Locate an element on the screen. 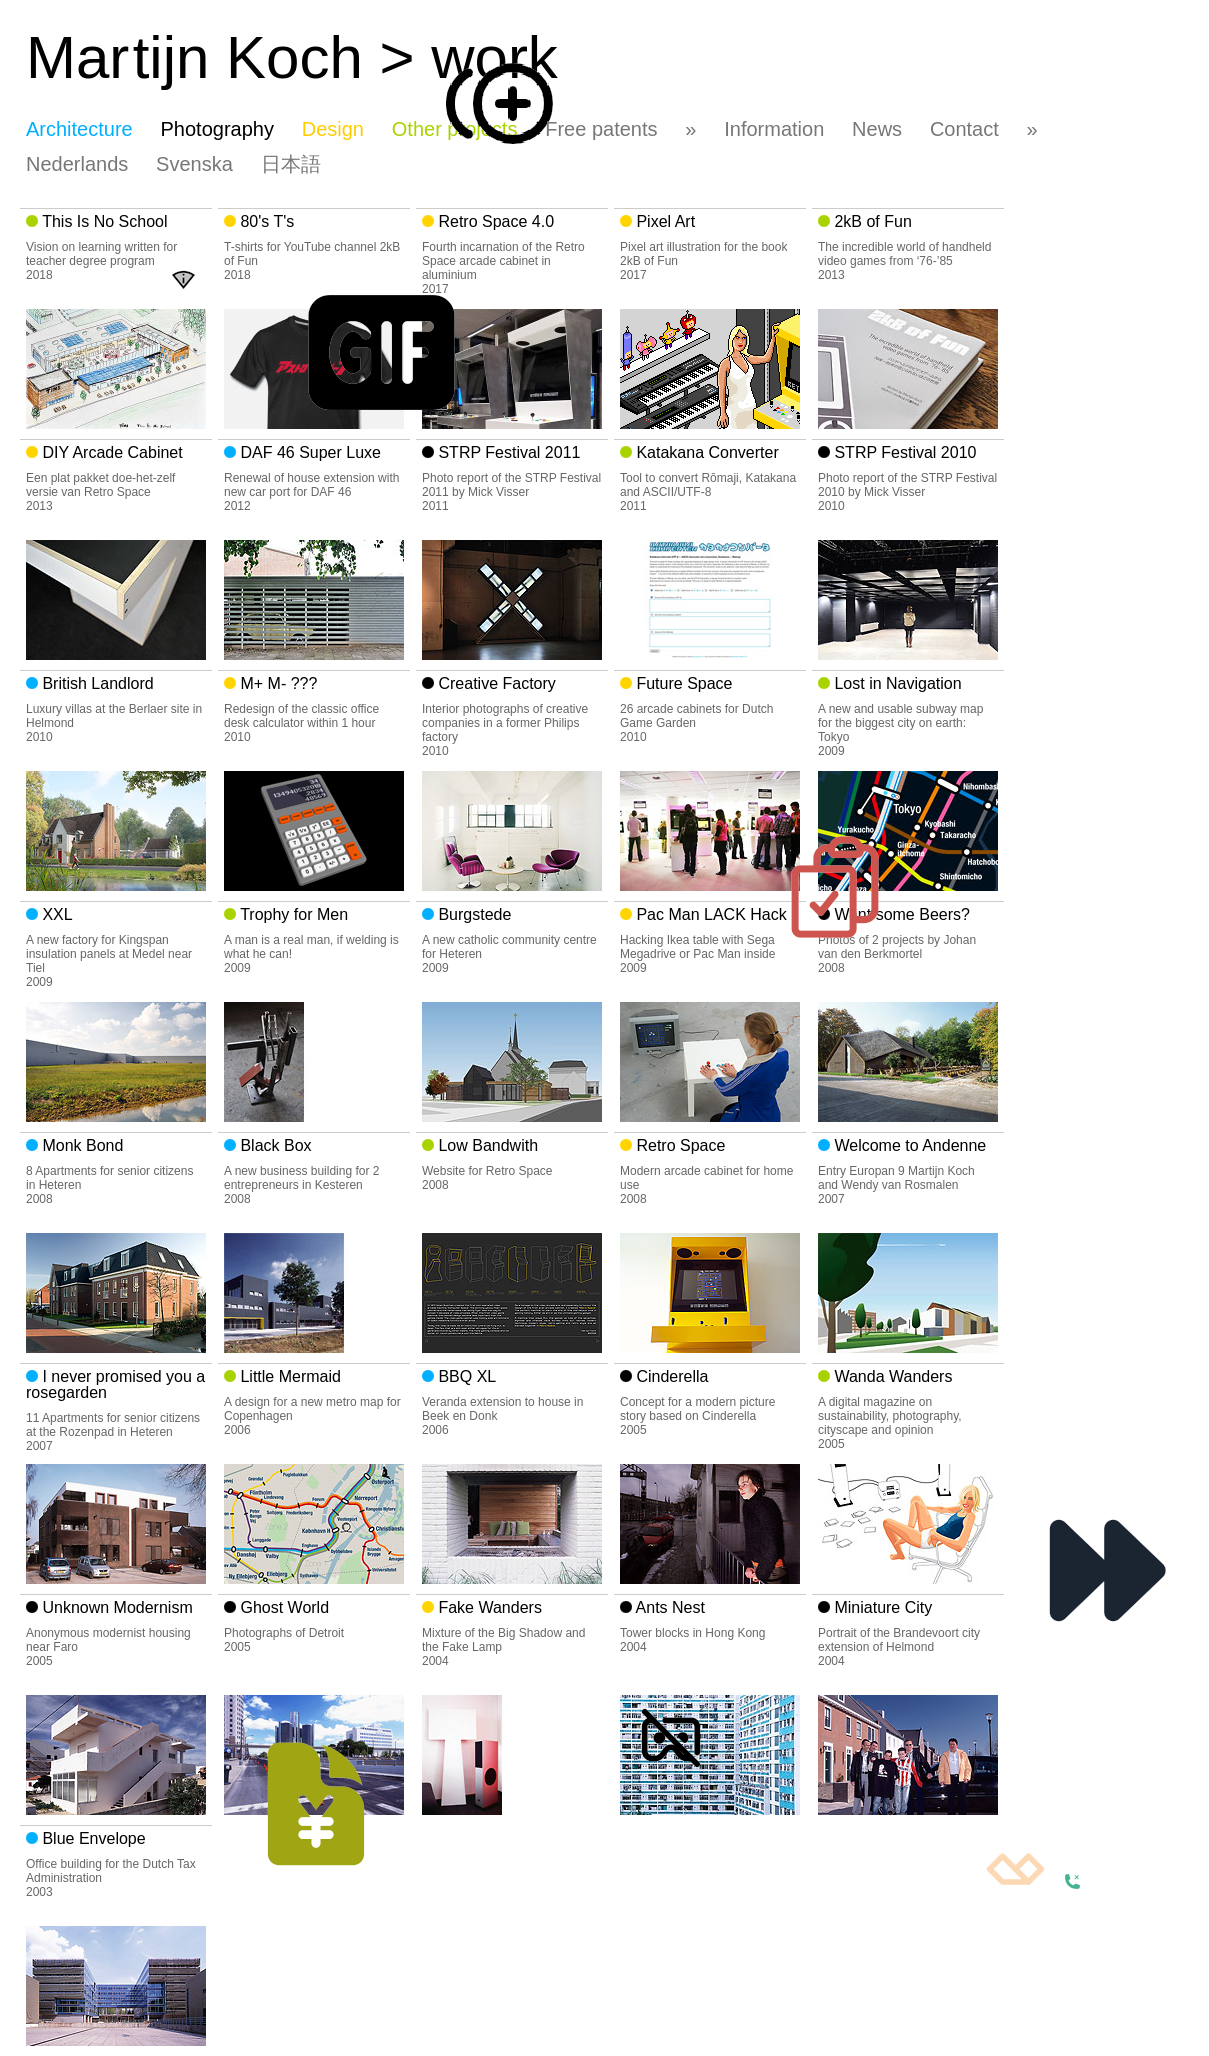 The image size is (1209, 2056). duplicate or copy a control point is located at coordinates (499, 103).